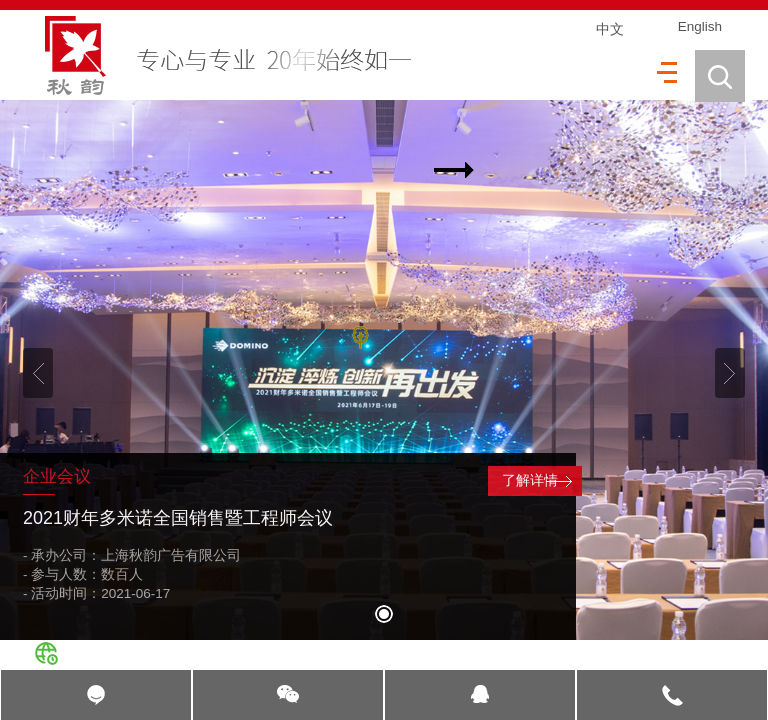 This screenshot has width=768, height=720. I want to click on view parks or nature areas nearby, so click(360, 337).